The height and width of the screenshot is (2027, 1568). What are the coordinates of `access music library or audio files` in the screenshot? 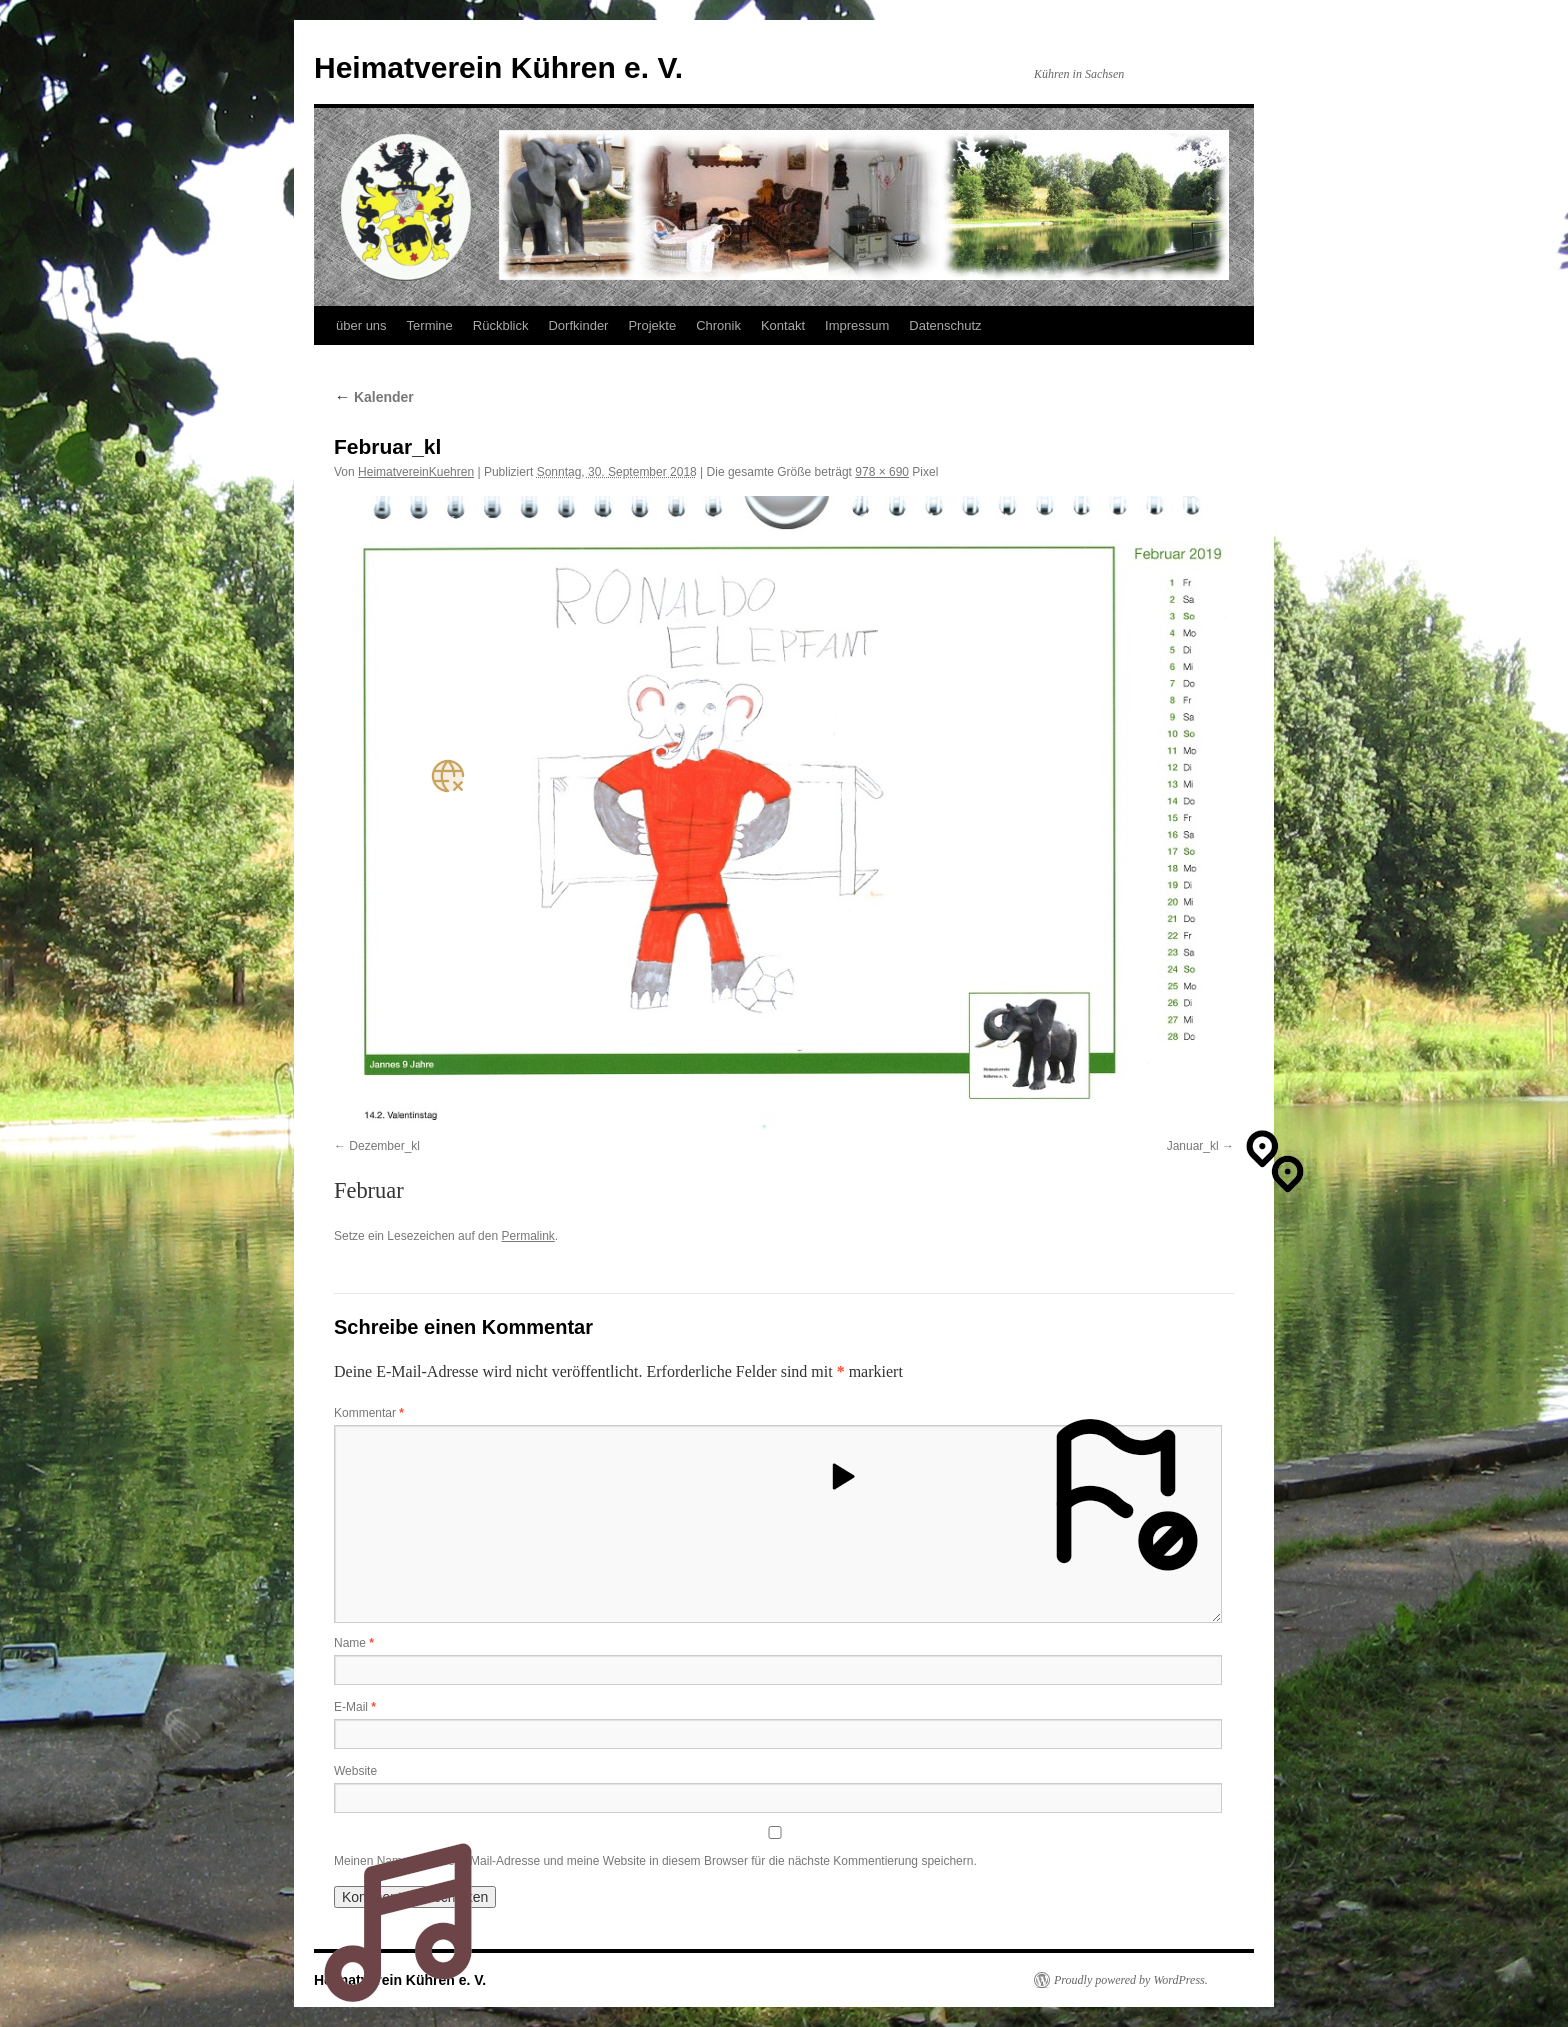 It's located at (406, 1925).